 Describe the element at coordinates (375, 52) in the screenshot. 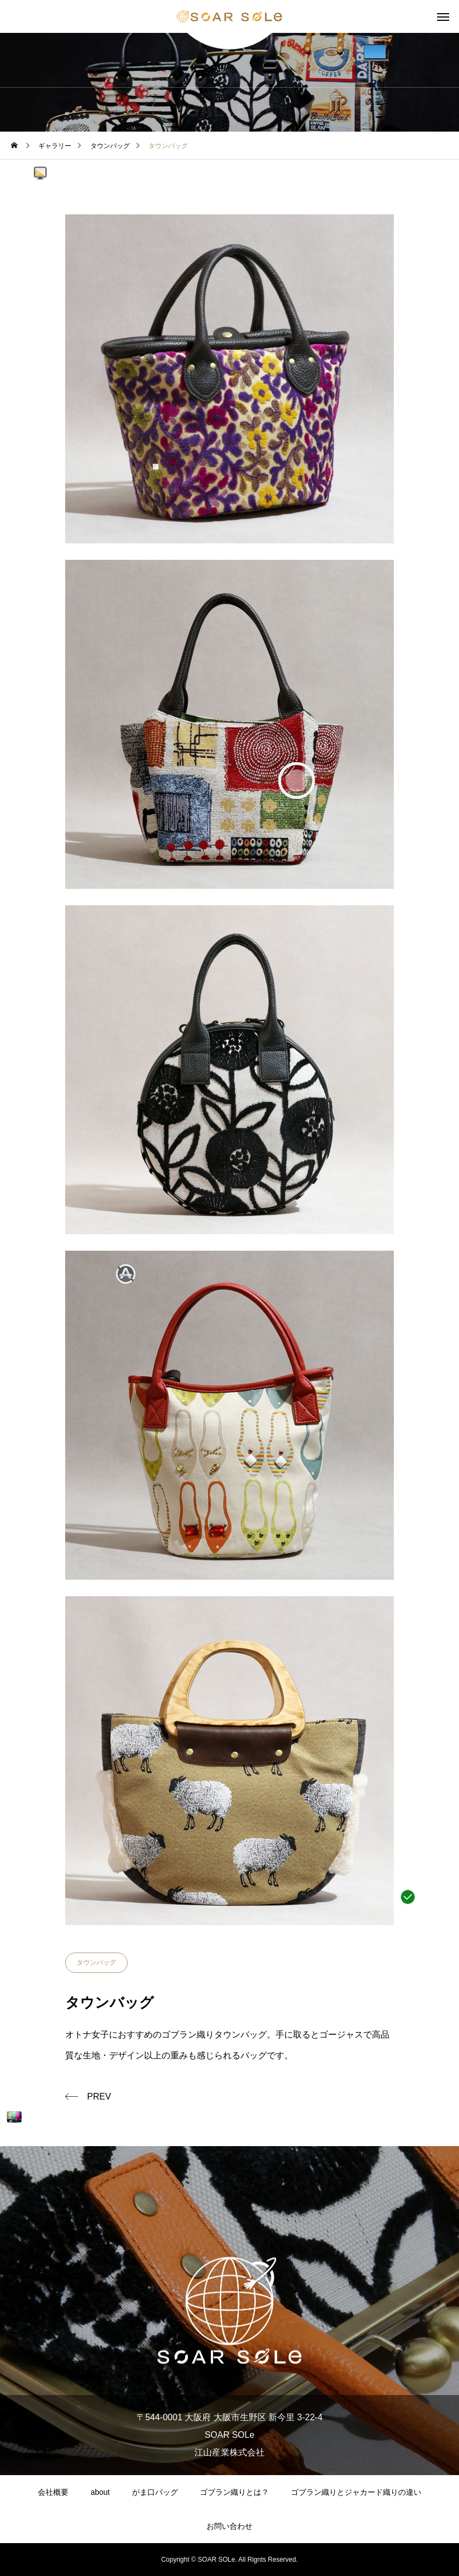

I see `select macbook pro as your device type` at that location.